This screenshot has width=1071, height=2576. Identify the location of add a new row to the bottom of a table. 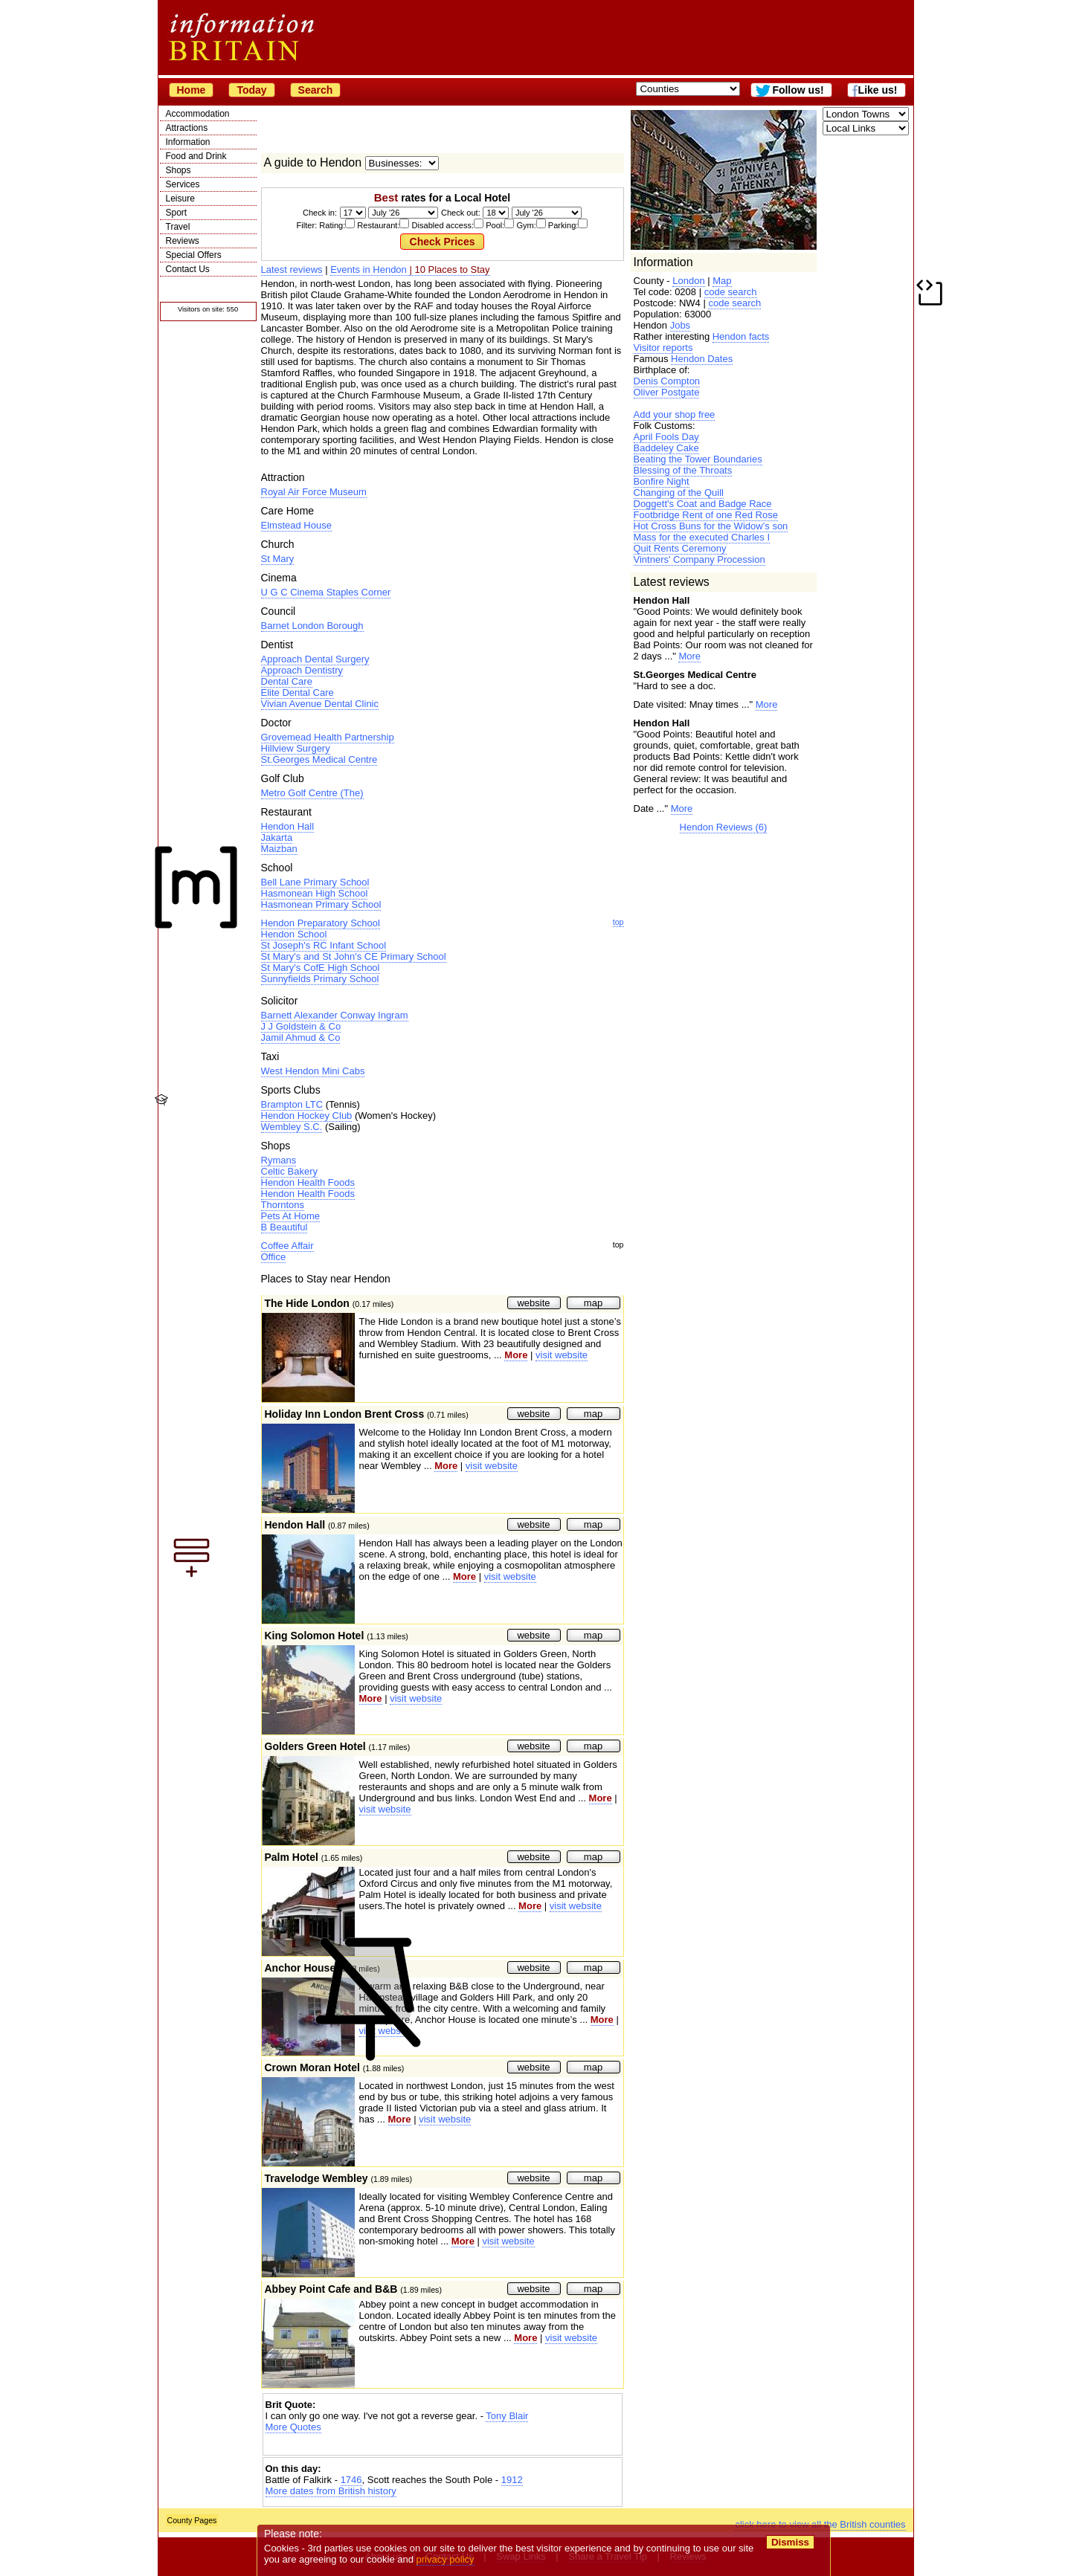
(191, 1555).